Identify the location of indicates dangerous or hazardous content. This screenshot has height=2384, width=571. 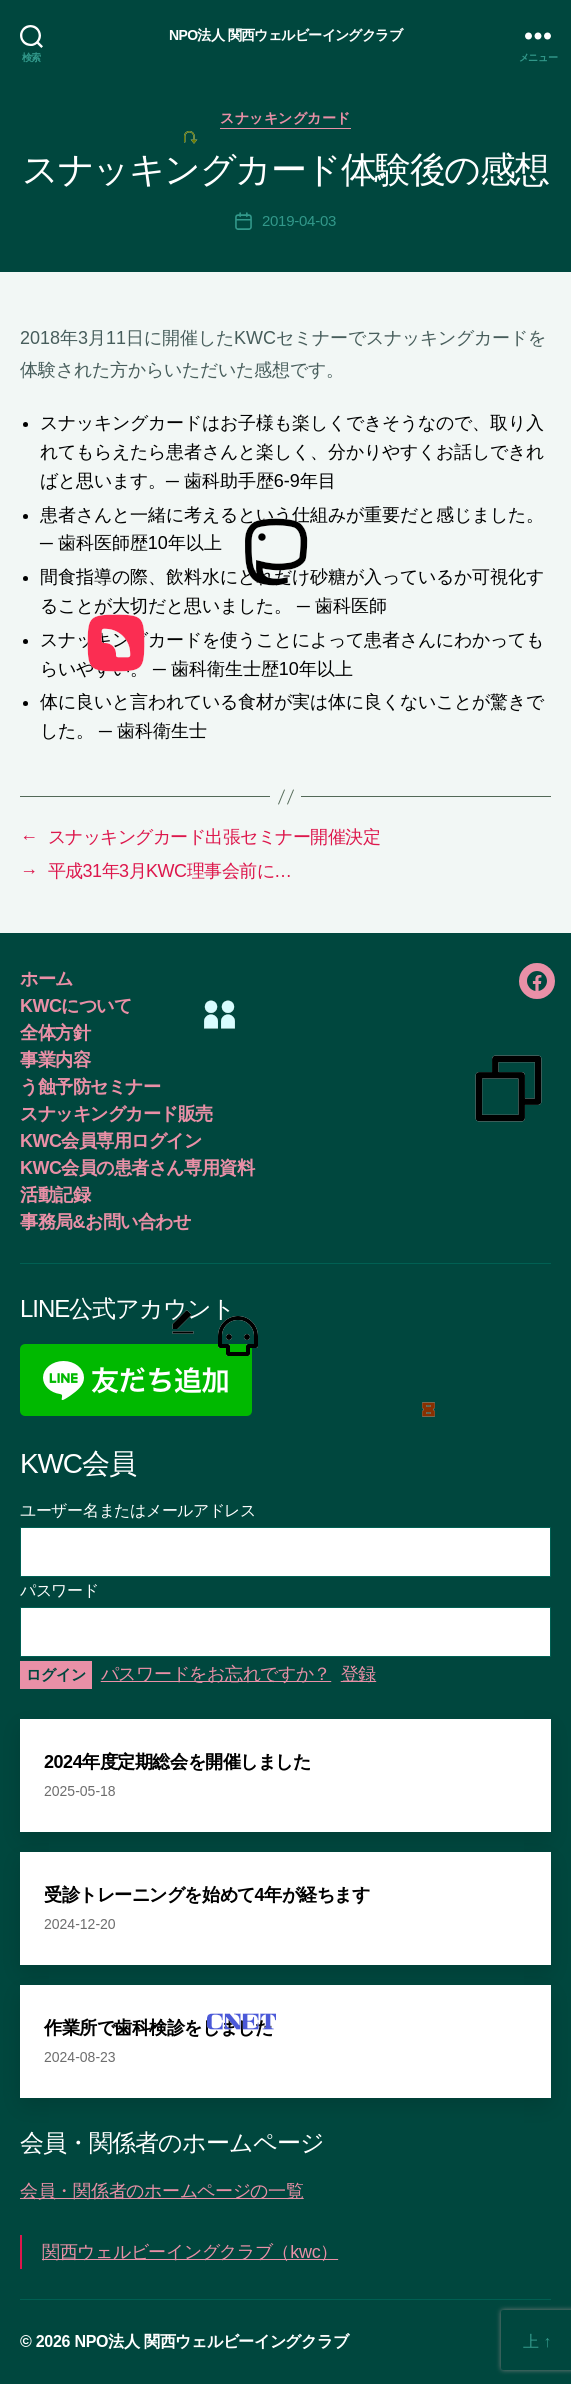
(238, 1336).